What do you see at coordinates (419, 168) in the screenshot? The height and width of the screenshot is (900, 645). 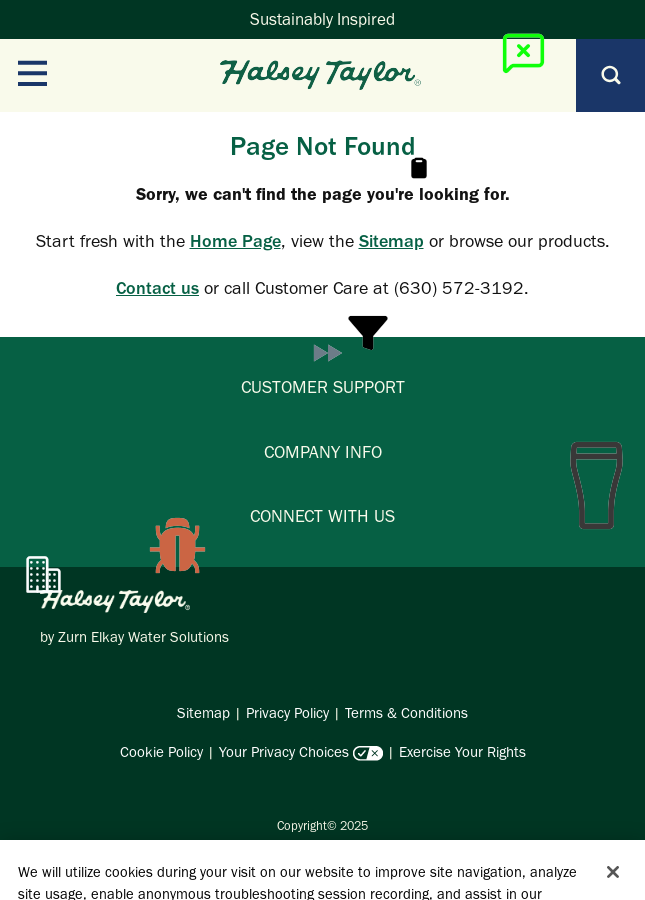 I see `copy to clipboard` at bounding box center [419, 168].